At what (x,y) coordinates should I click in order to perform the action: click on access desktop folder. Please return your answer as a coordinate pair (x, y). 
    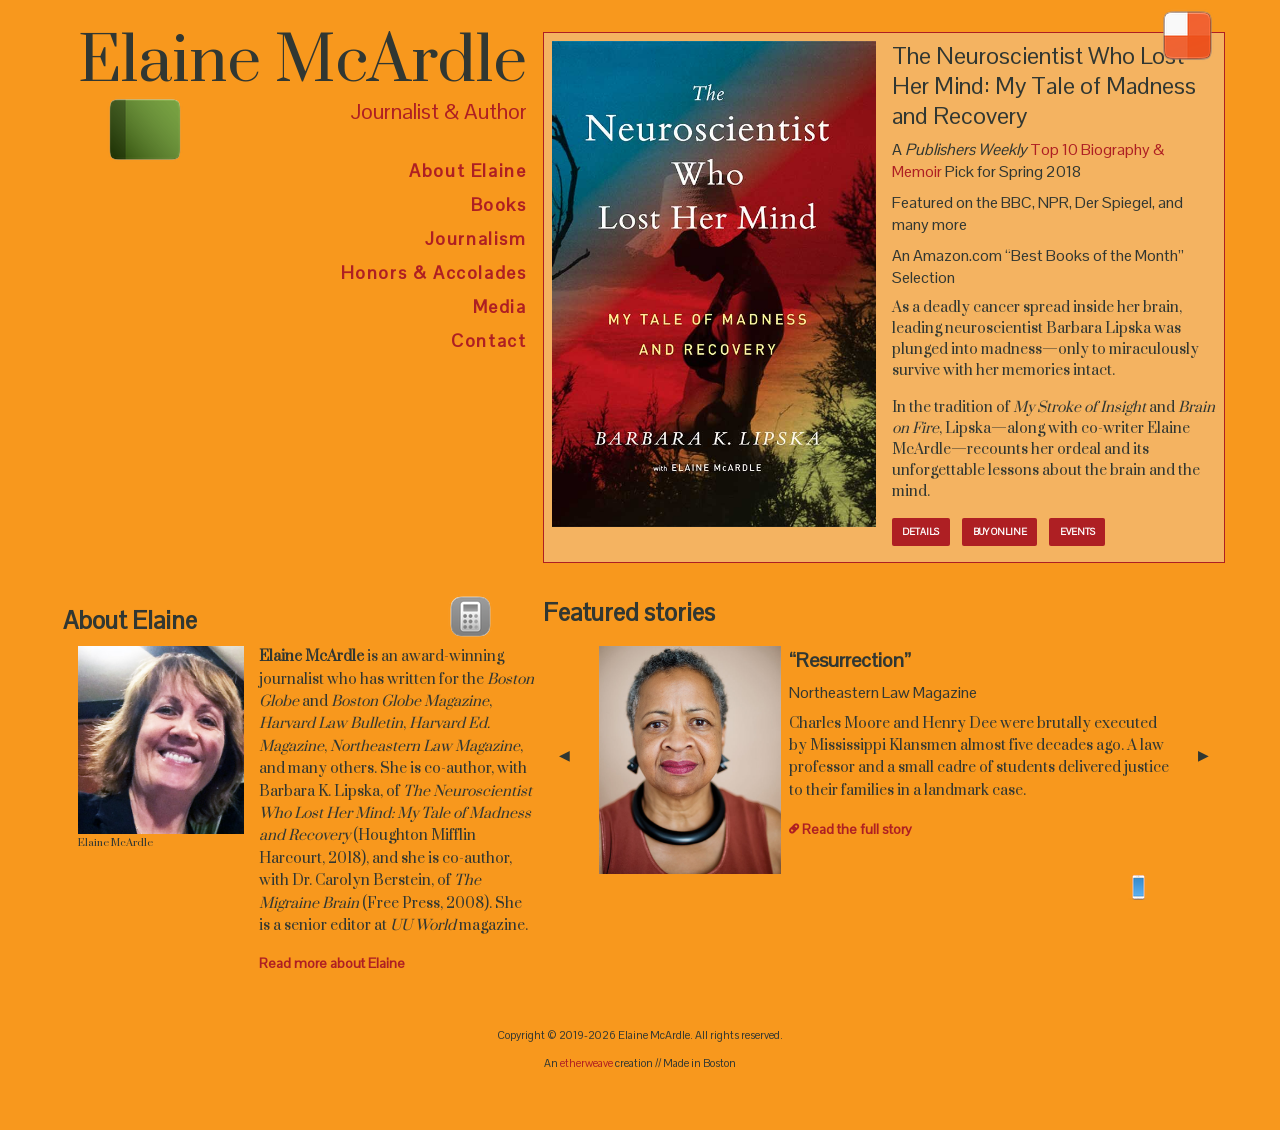
    Looking at the image, I should click on (145, 127).